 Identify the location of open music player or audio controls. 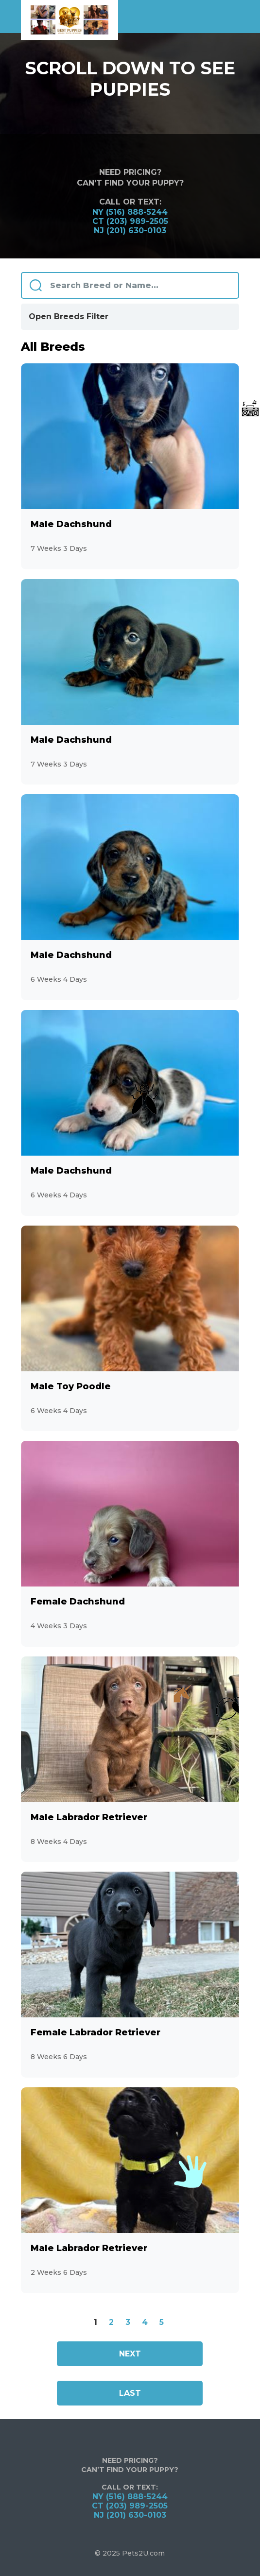
(250, 409).